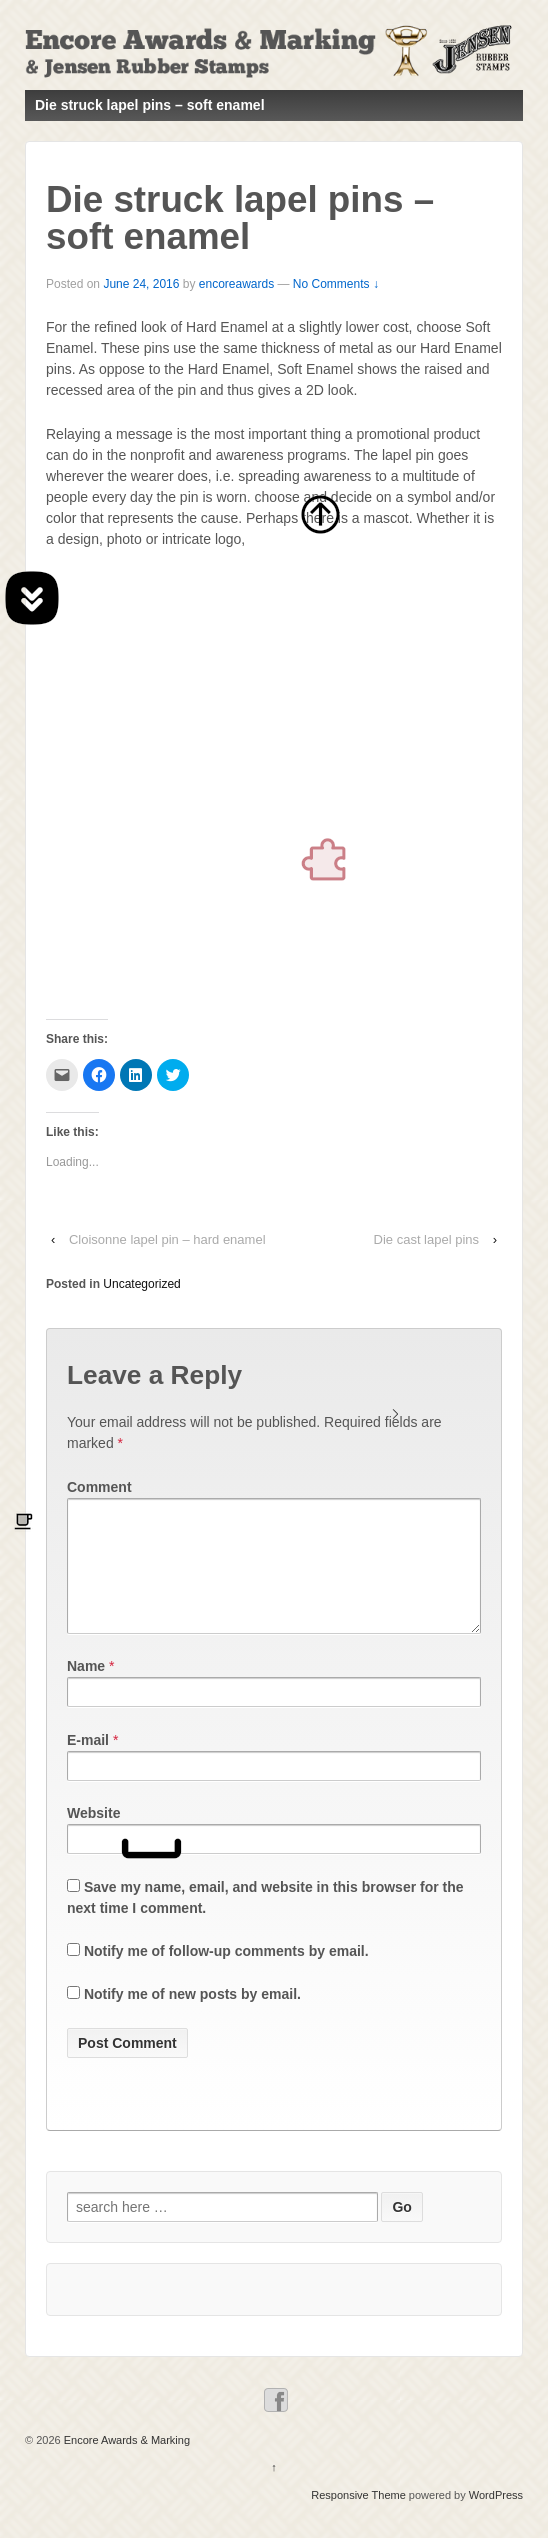  Describe the element at coordinates (23, 1521) in the screenshot. I see `find nearby coffee shops or cafes` at that location.